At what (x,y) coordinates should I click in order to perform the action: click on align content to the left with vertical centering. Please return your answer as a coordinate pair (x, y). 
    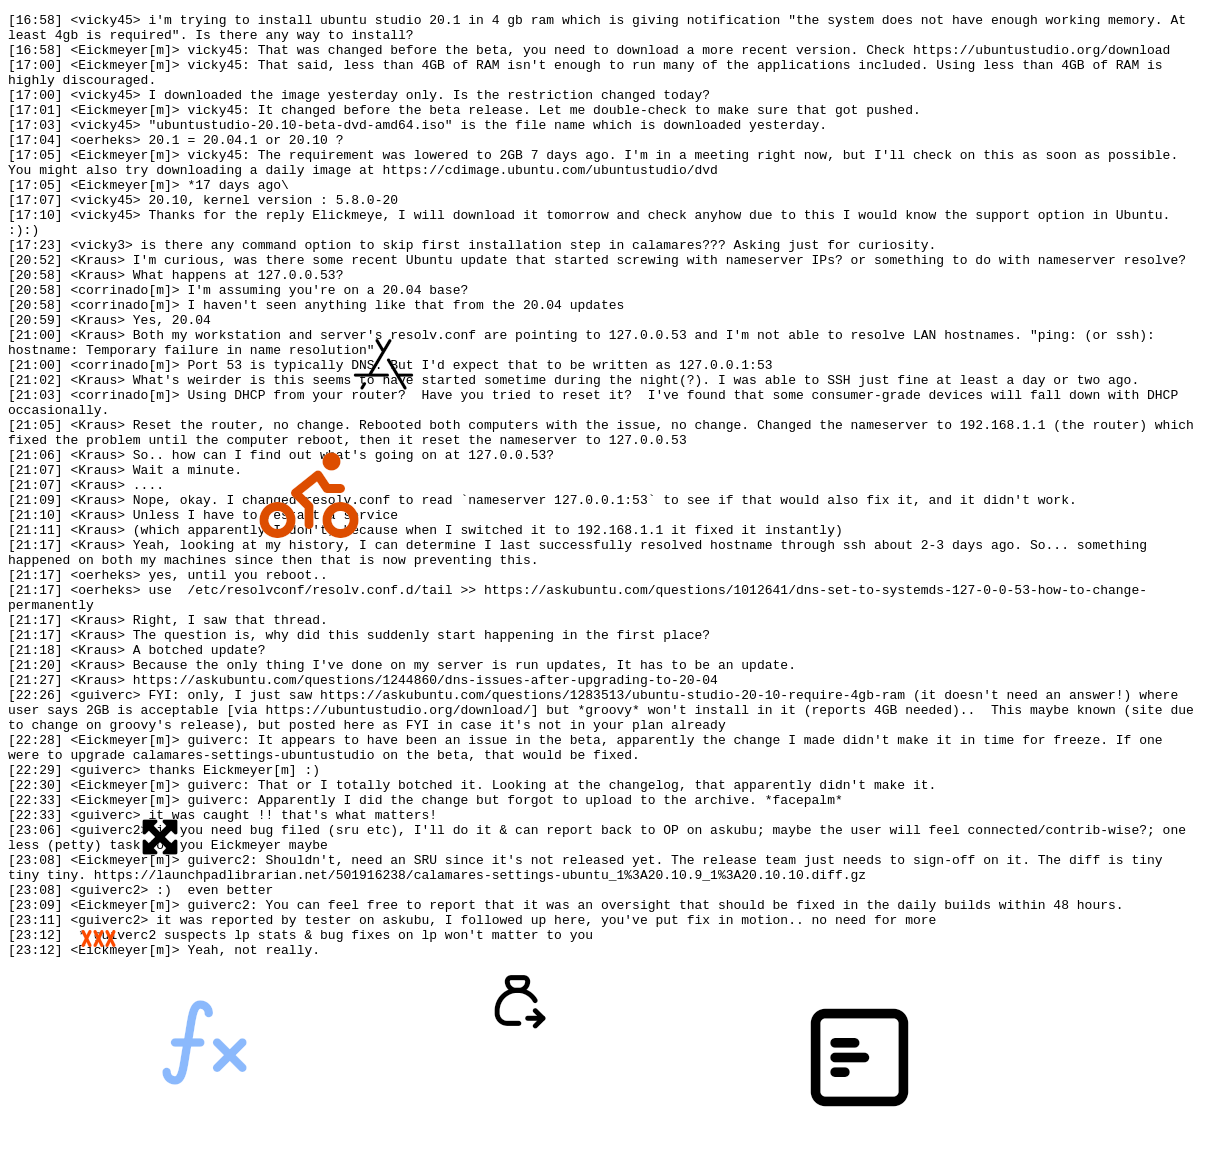
    Looking at the image, I should click on (859, 1057).